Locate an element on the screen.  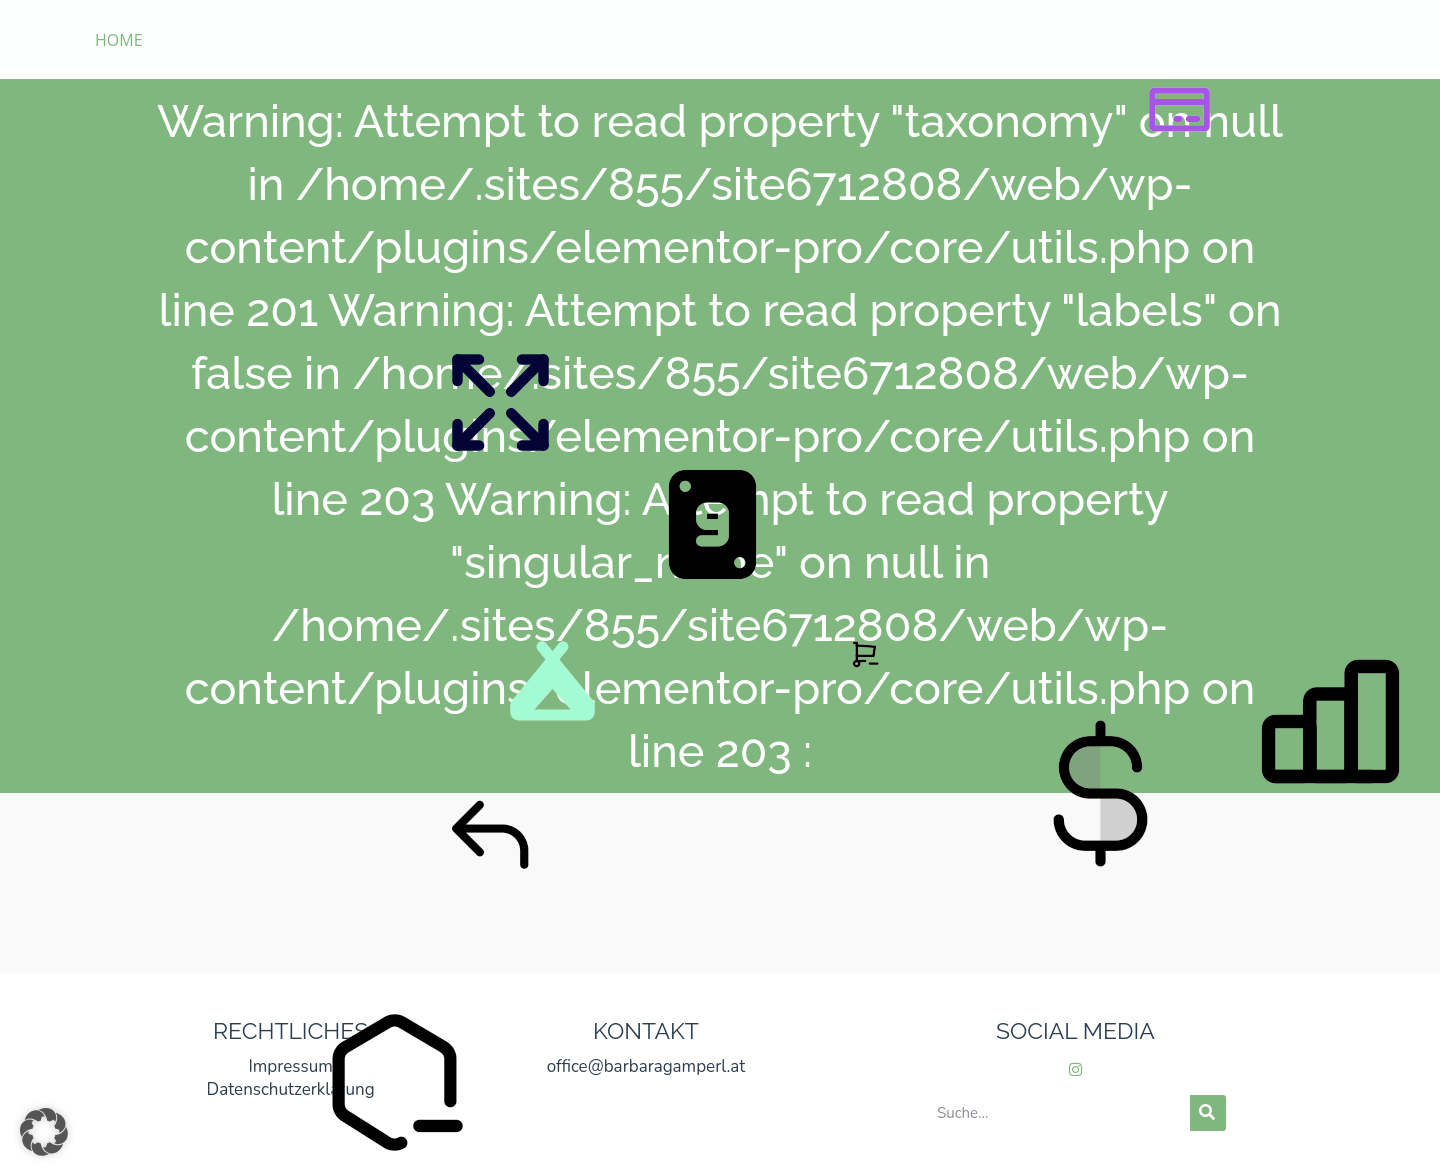
reply to a message or comment is located at coordinates (489, 835).